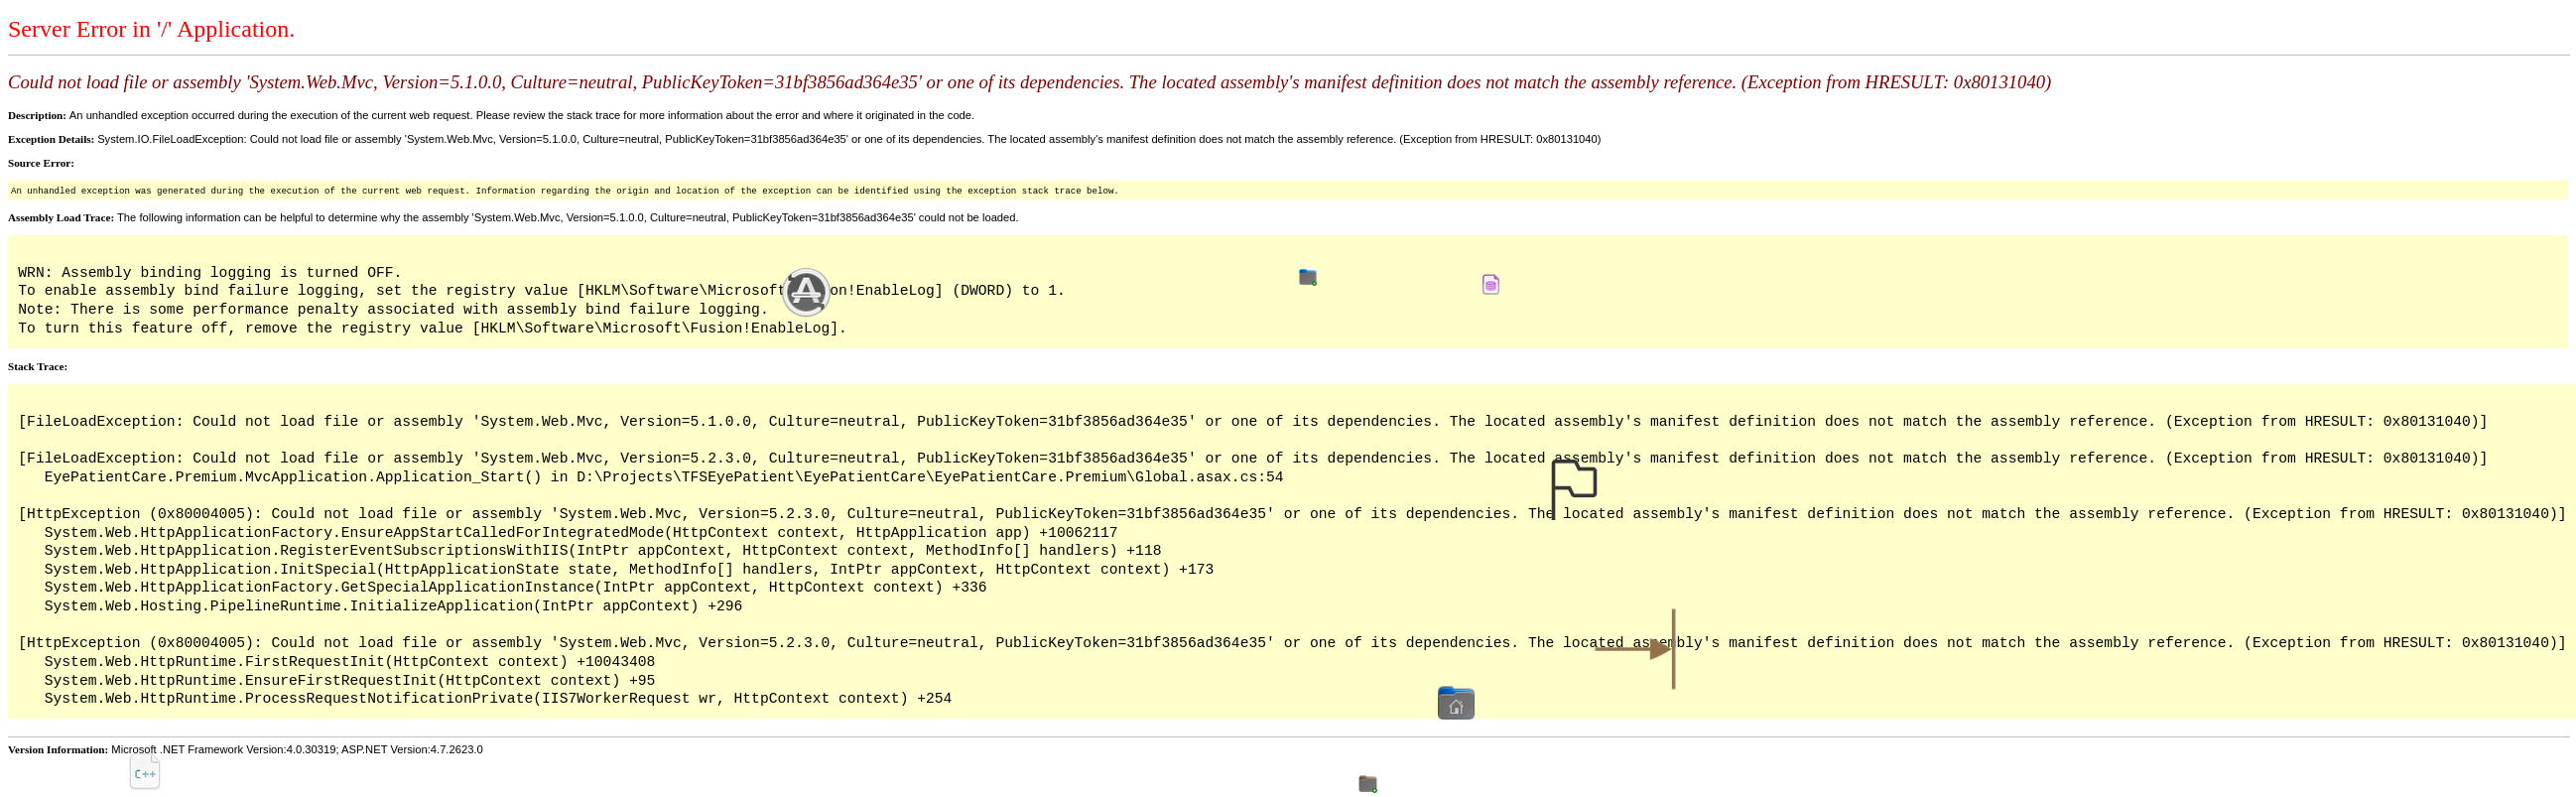 This screenshot has height=797, width=2576. I want to click on access region or language settings, so click(1574, 489).